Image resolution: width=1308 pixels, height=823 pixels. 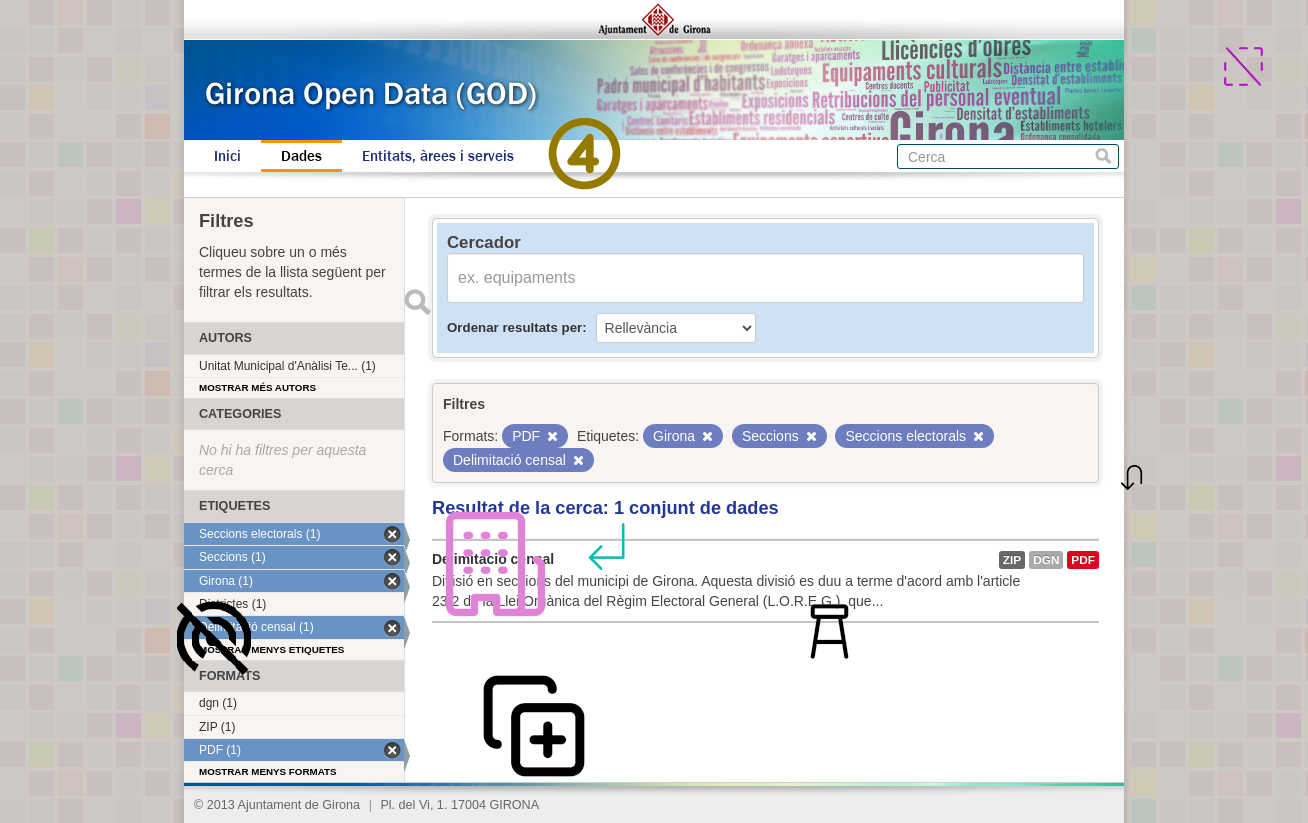 I want to click on view organization or team settings, so click(x=495, y=566).